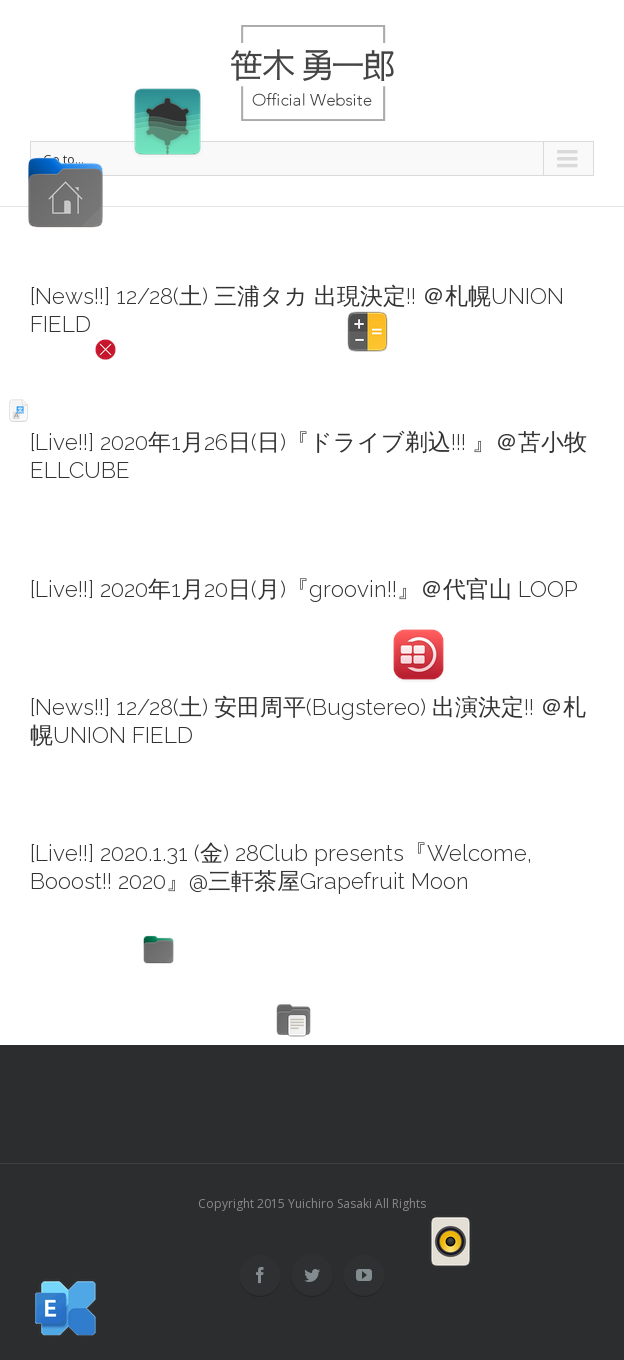 The height and width of the screenshot is (1360, 624). Describe the element at coordinates (158, 949) in the screenshot. I see `open a folder to view its contents` at that location.